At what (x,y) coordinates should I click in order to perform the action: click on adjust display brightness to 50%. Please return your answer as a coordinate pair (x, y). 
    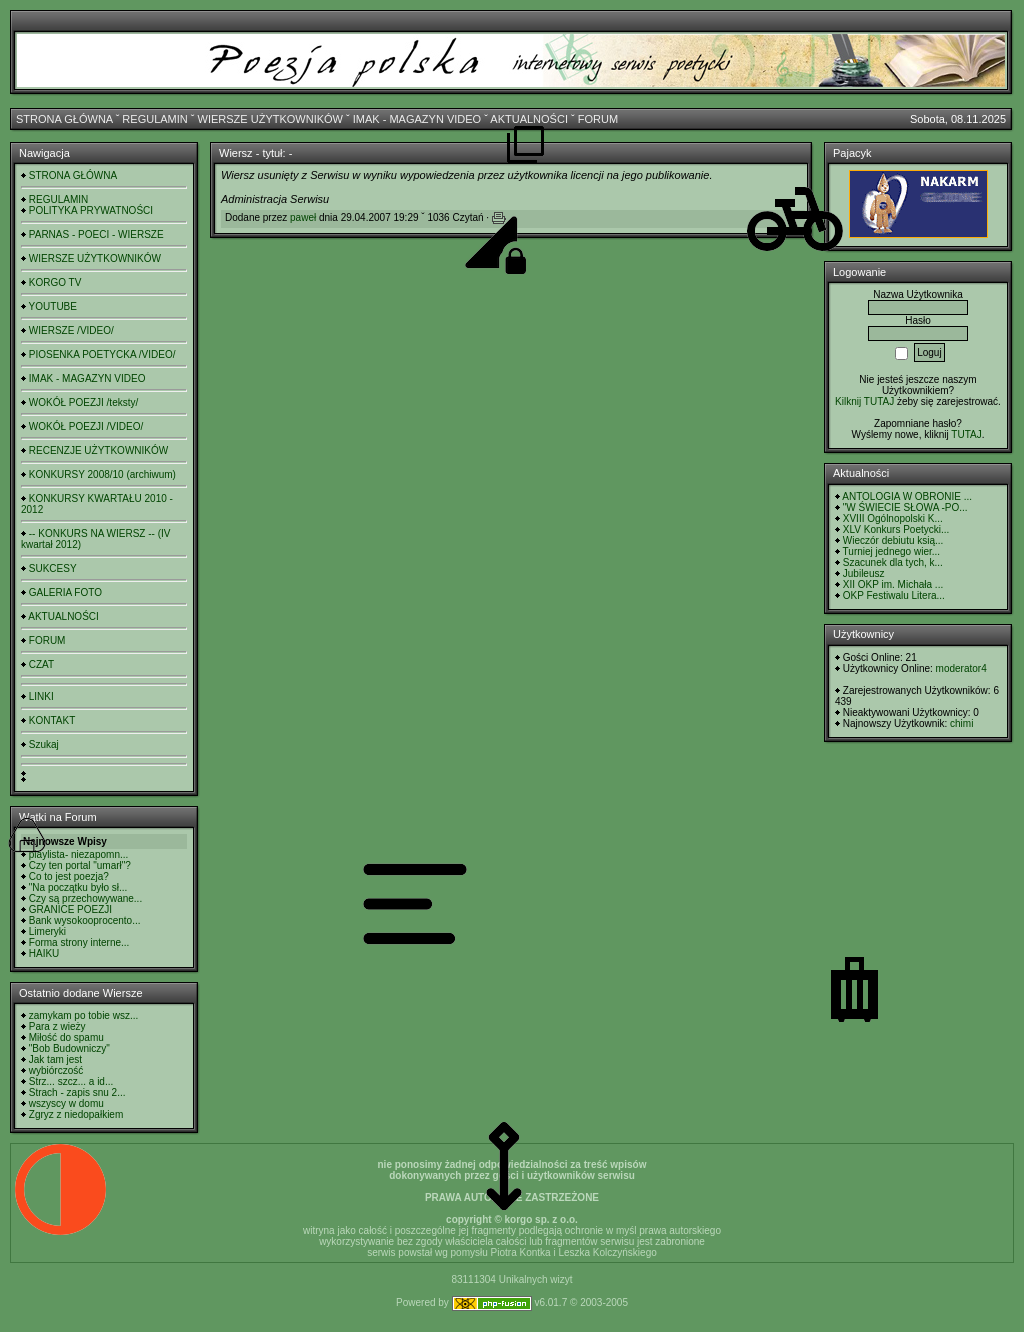
    Looking at the image, I should click on (60, 1189).